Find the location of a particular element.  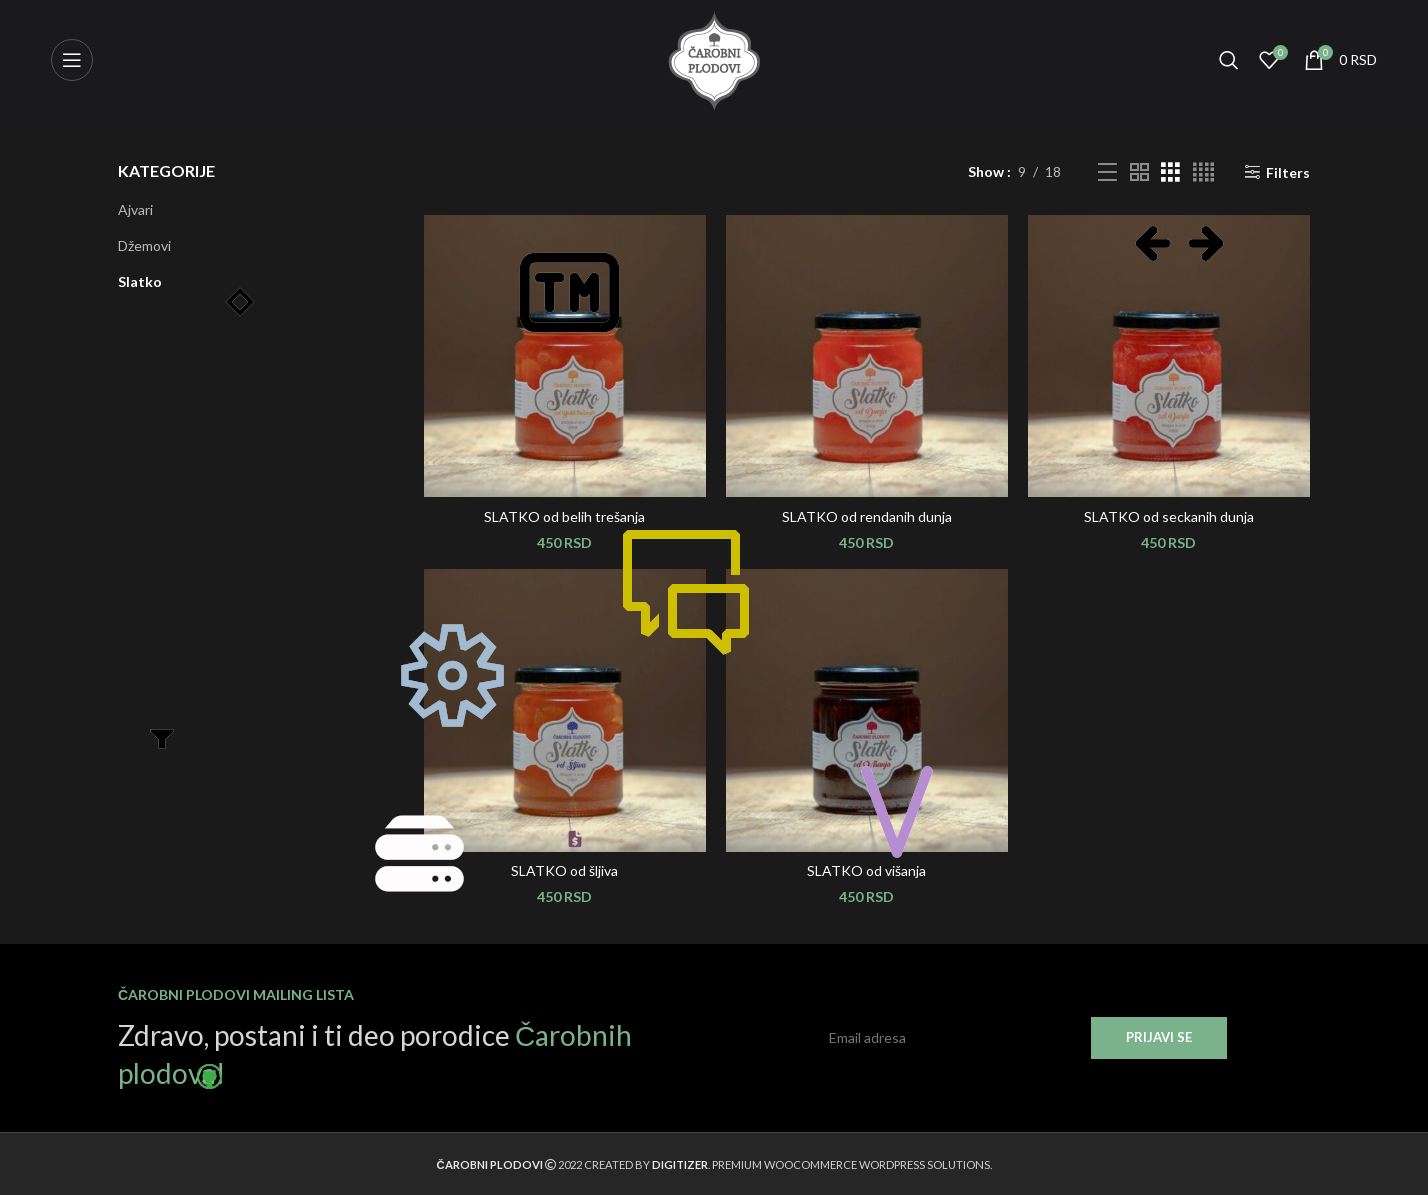

adjust horizontal position or spacing is located at coordinates (1179, 243).